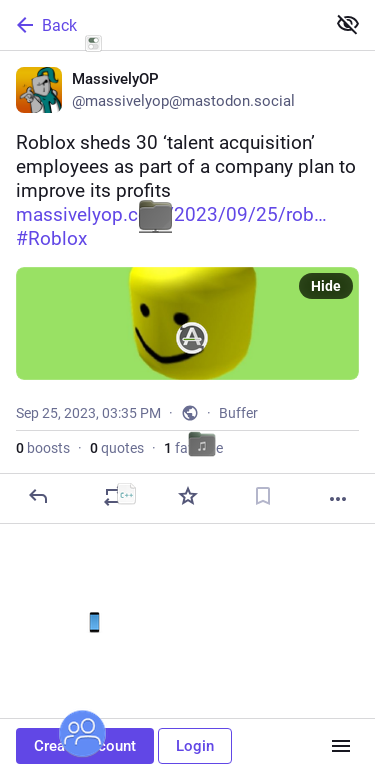 This screenshot has height=773, width=375. I want to click on iPhone SE device icon for system identification, so click(94, 622).